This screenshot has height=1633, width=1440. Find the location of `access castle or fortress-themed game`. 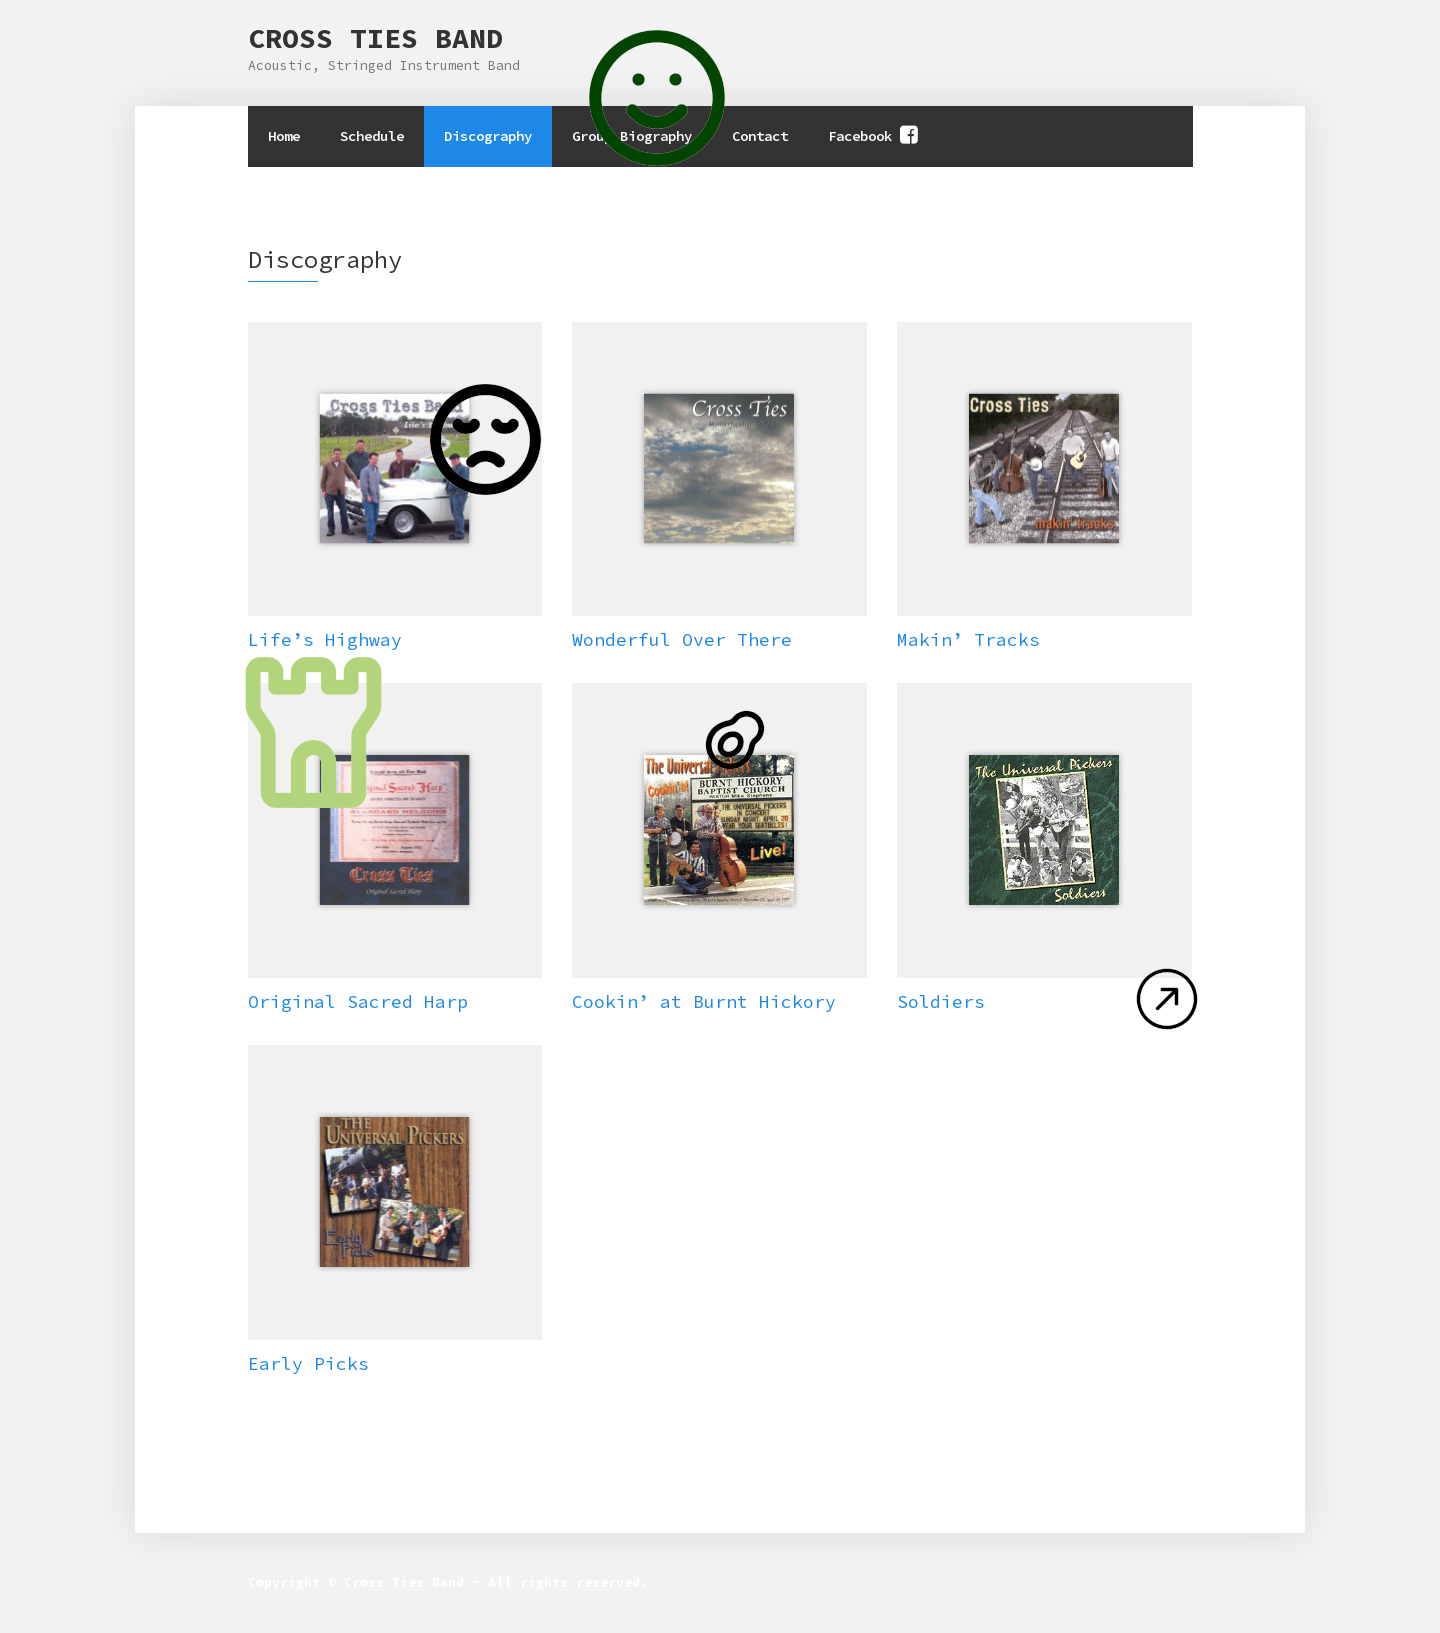

access castle or fortress-themed game is located at coordinates (313, 732).